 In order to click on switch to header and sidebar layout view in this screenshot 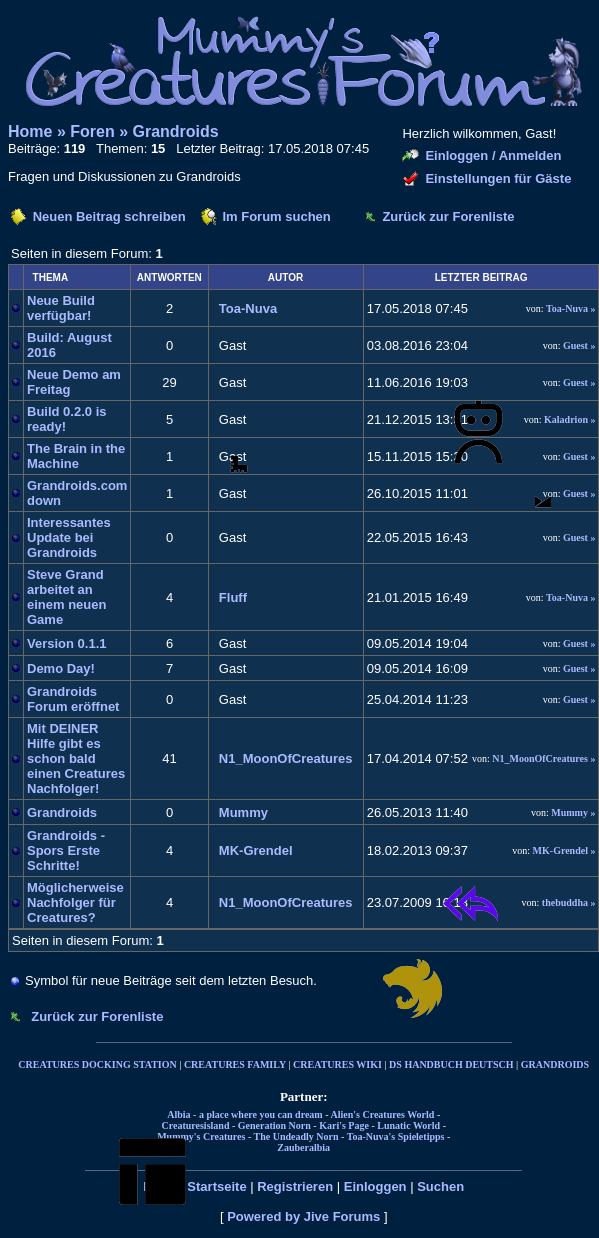, I will do `click(152, 1171)`.